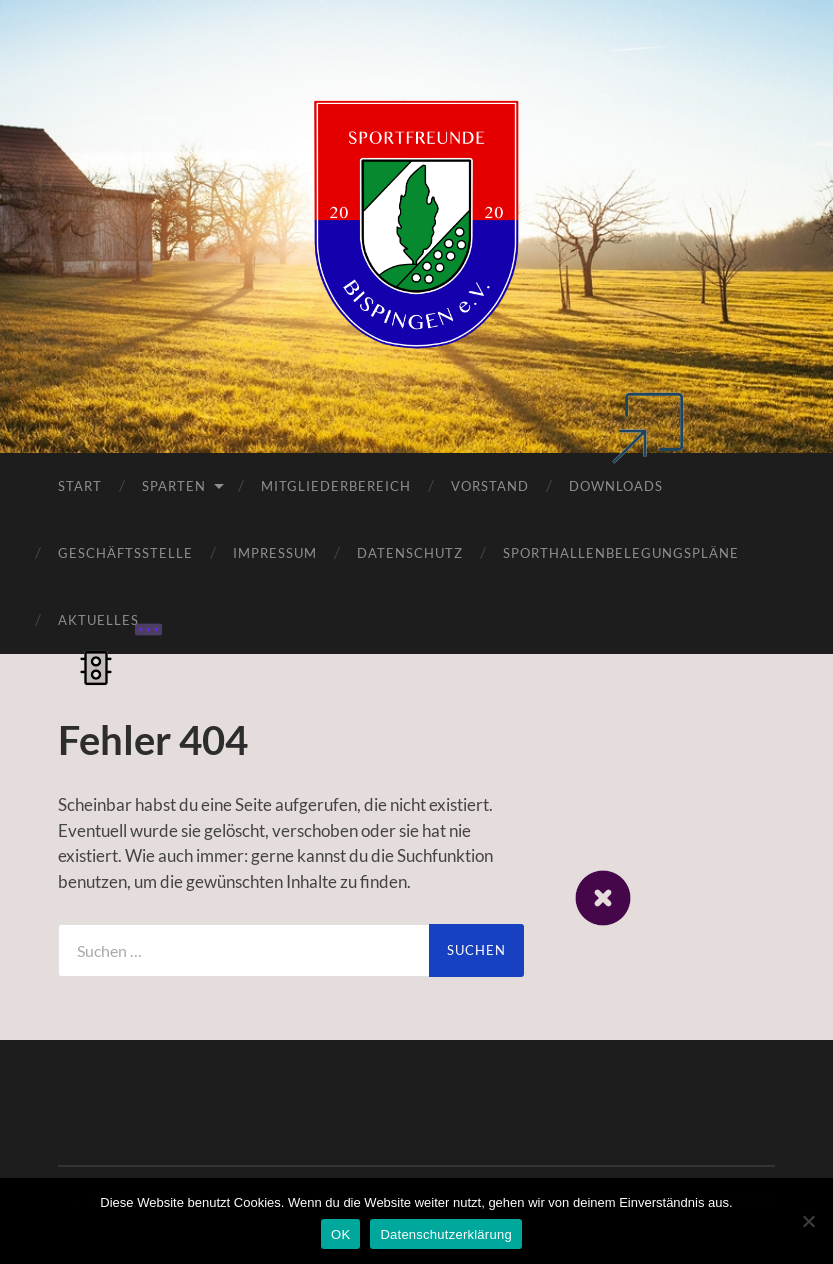  Describe the element at coordinates (148, 629) in the screenshot. I see `open more options menu` at that location.